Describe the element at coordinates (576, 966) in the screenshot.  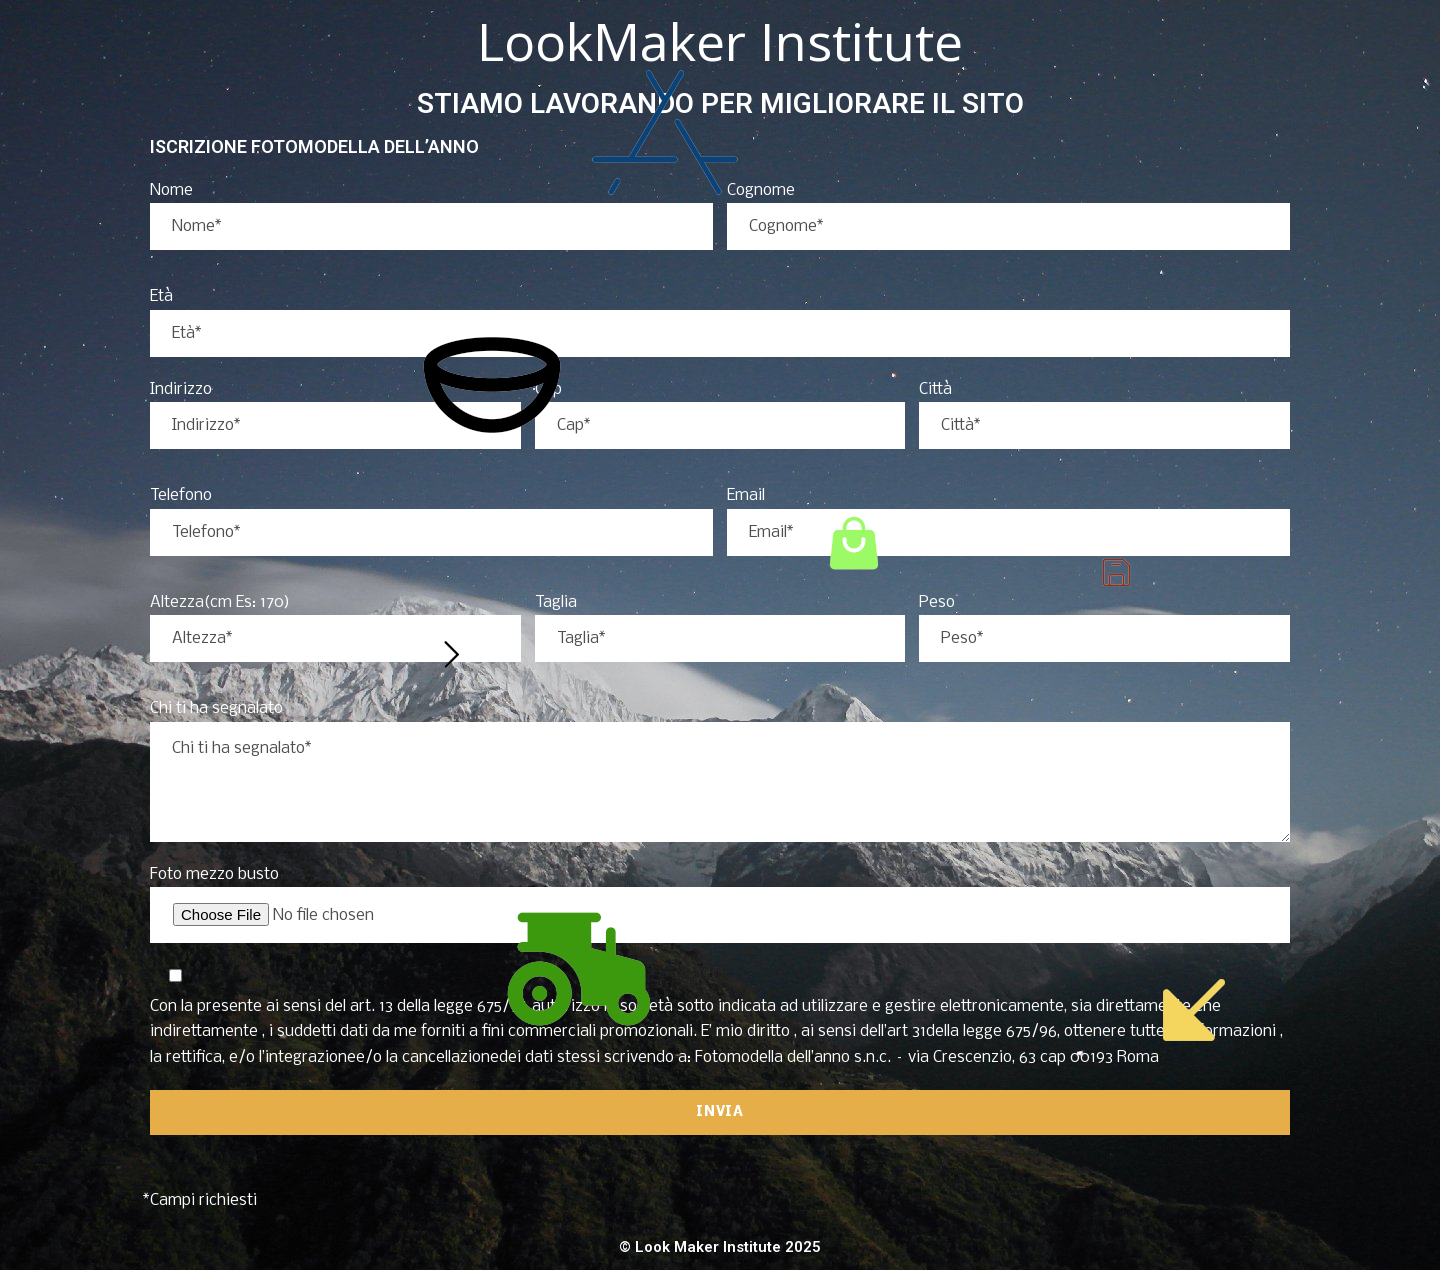
I see `access farming or agriculture features` at that location.